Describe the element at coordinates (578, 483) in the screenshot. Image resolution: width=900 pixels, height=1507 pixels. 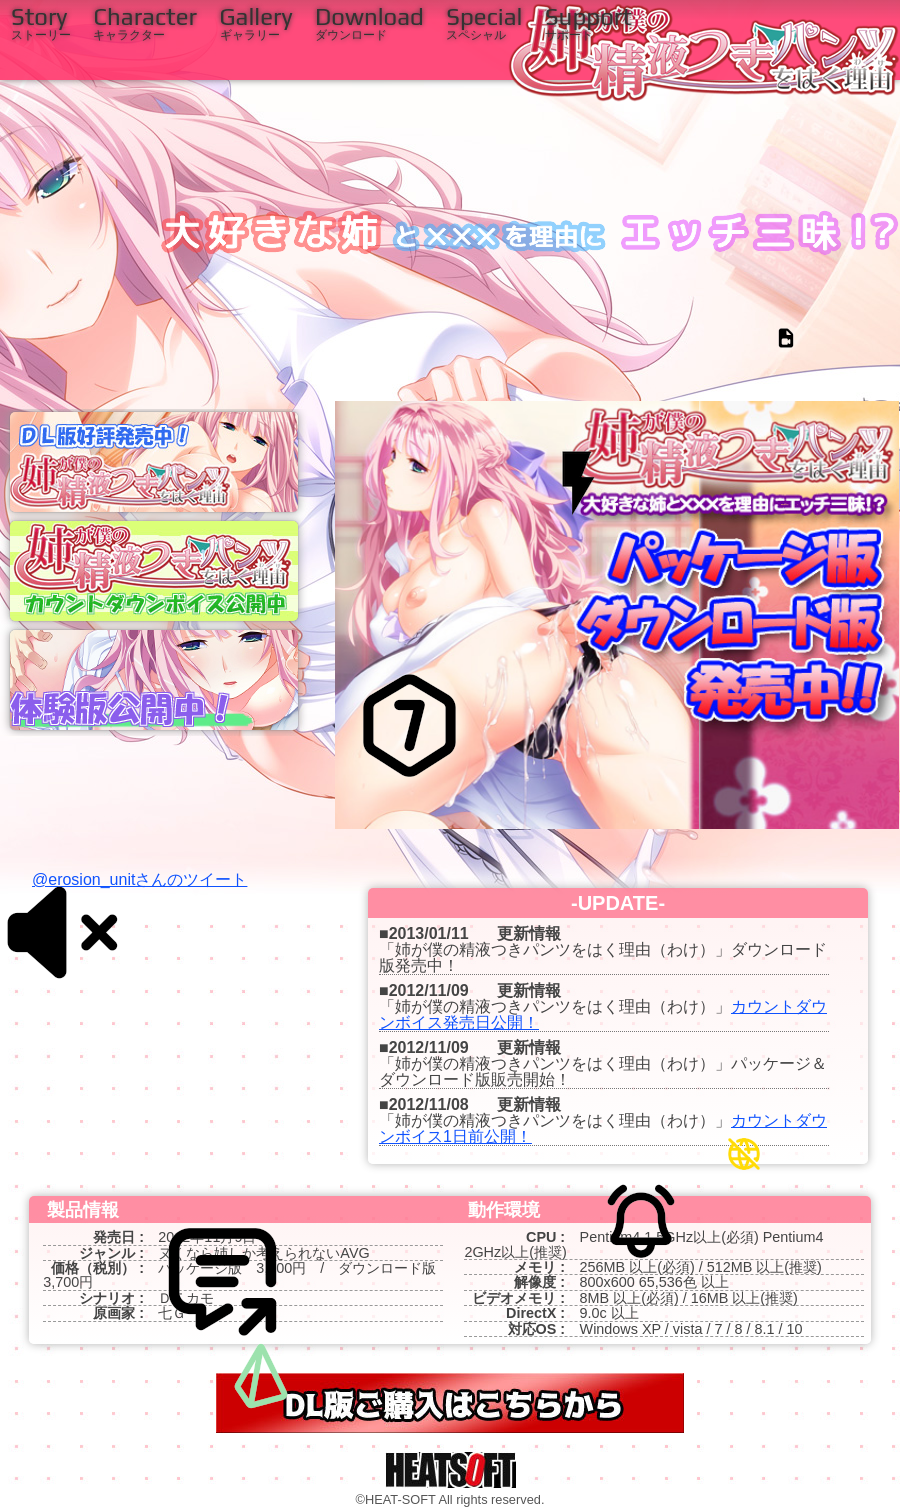
I see `turn on camera flash` at that location.